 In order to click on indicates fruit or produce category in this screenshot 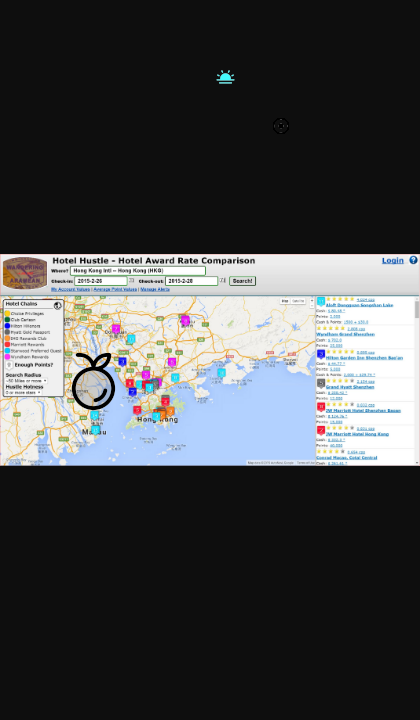, I will do `click(93, 382)`.